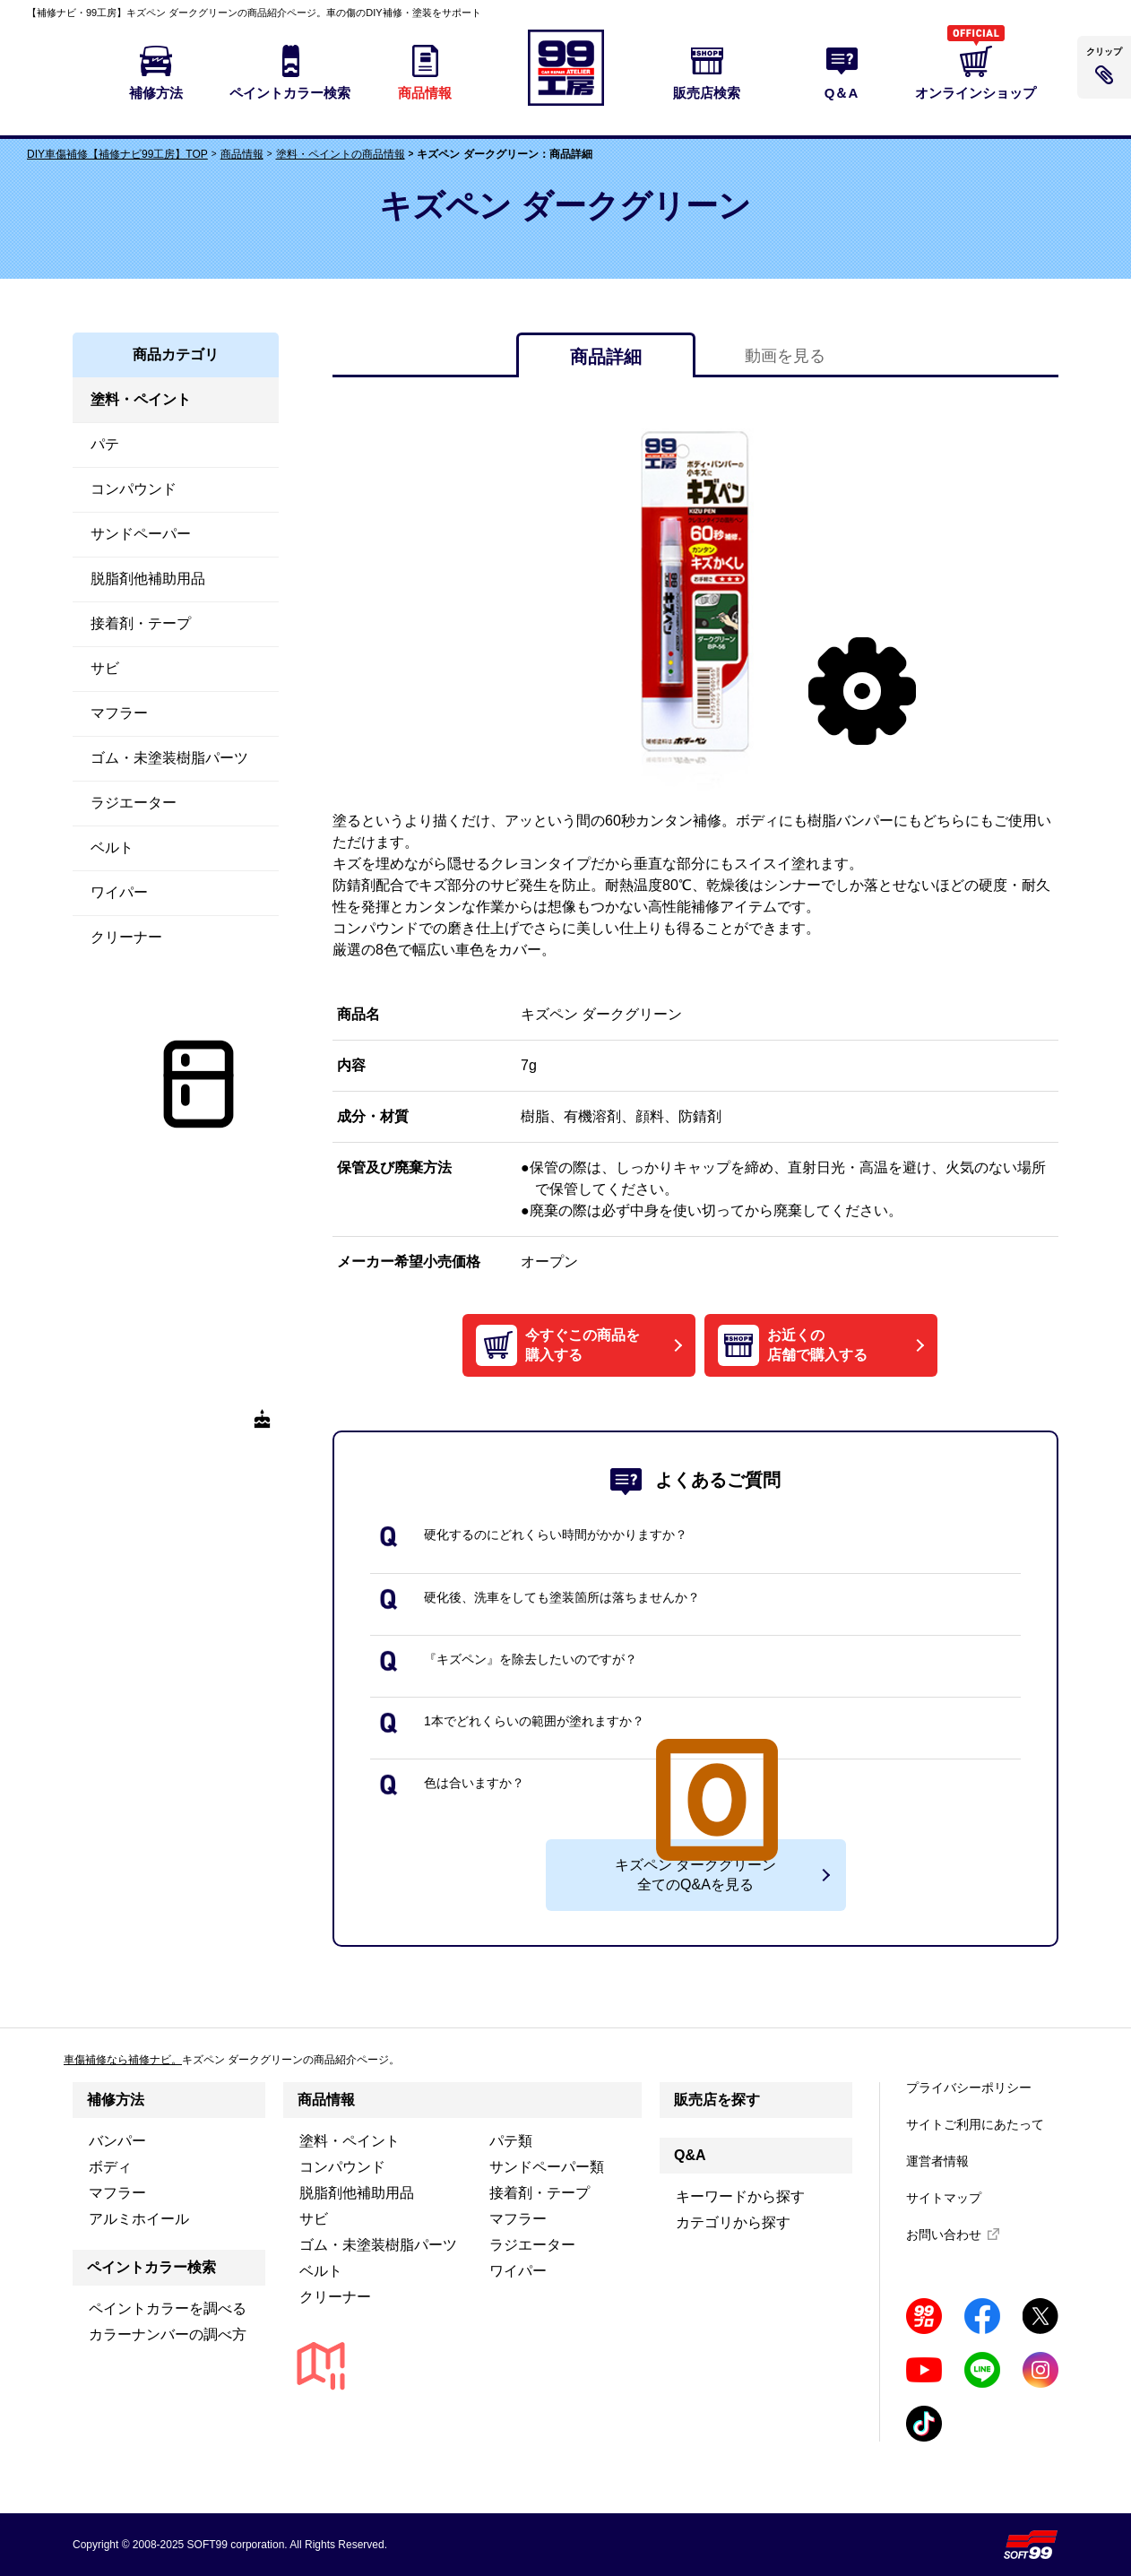 The width and height of the screenshot is (1131, 2576). Describe the element at coordinates (862, 691) in the screenshot. I see `access app settings` at that location.